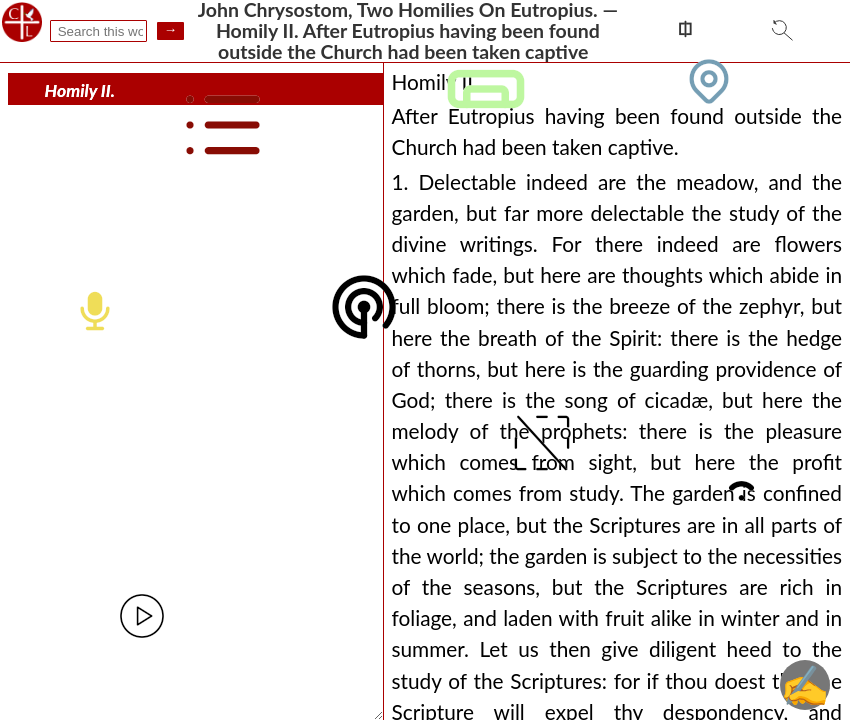  What do you see at coordinates (142, 616) in the screenshot?
I see `play media or video content` at bounding box center [142, 616].